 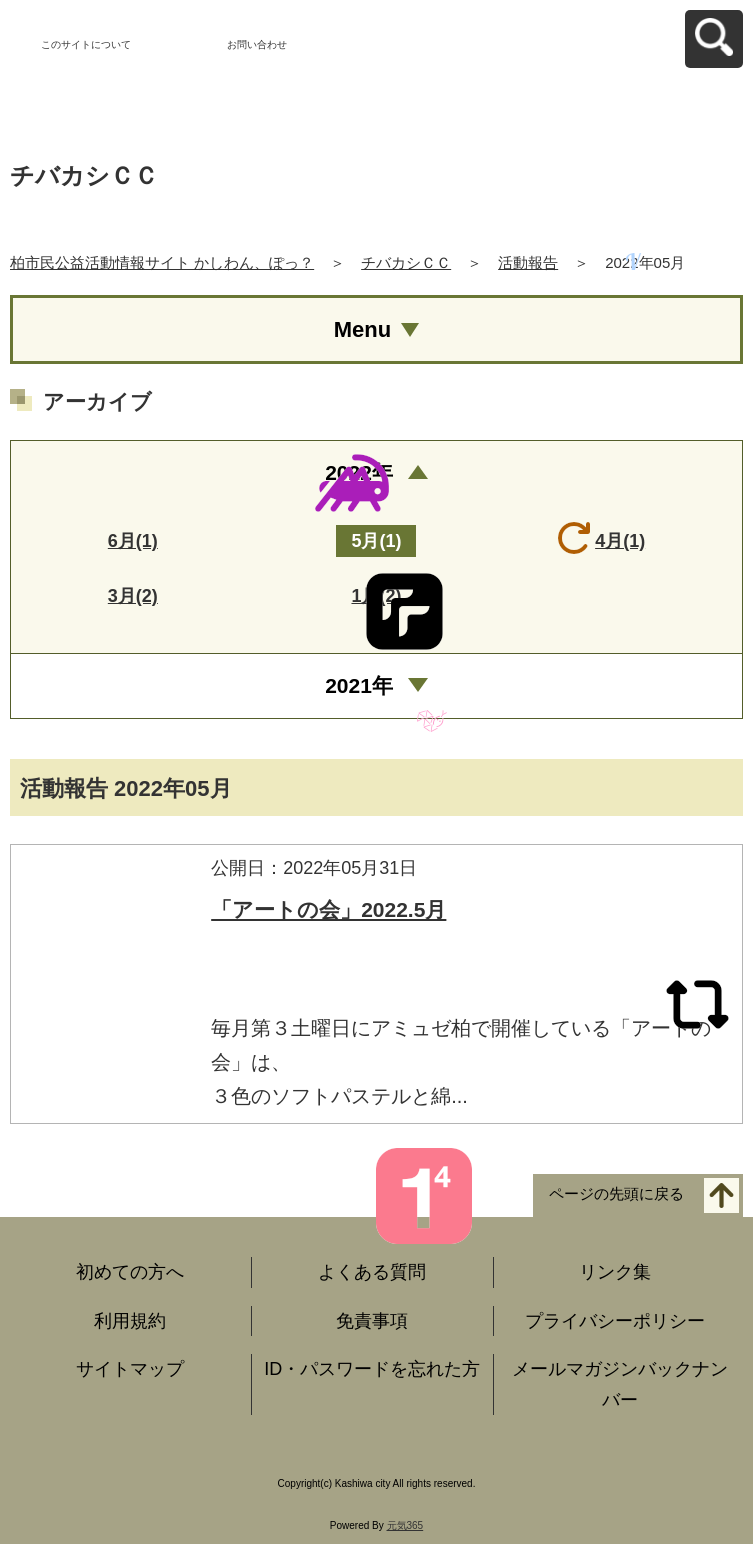 I want to click on open cloudflare 1.1.1.1 dns app, so click(x=424, y=1196).